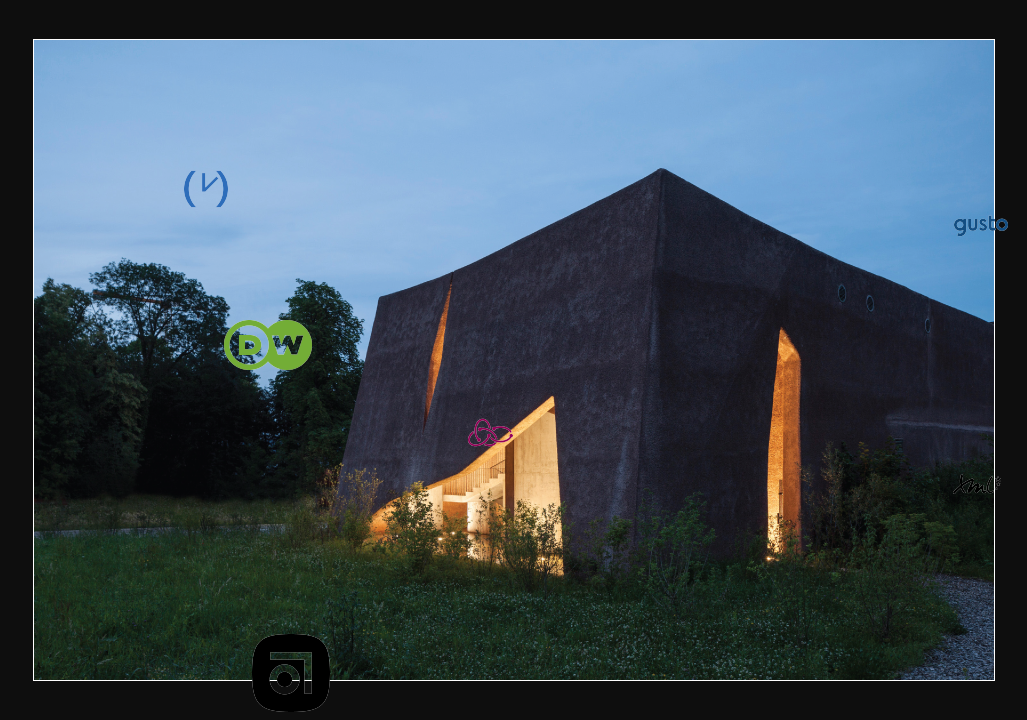 The width and height of the screenshot is (1027, 720). Describe the element at coordinates (490, 432) in the screenshot. I see `redux-saga library logo` at that location.